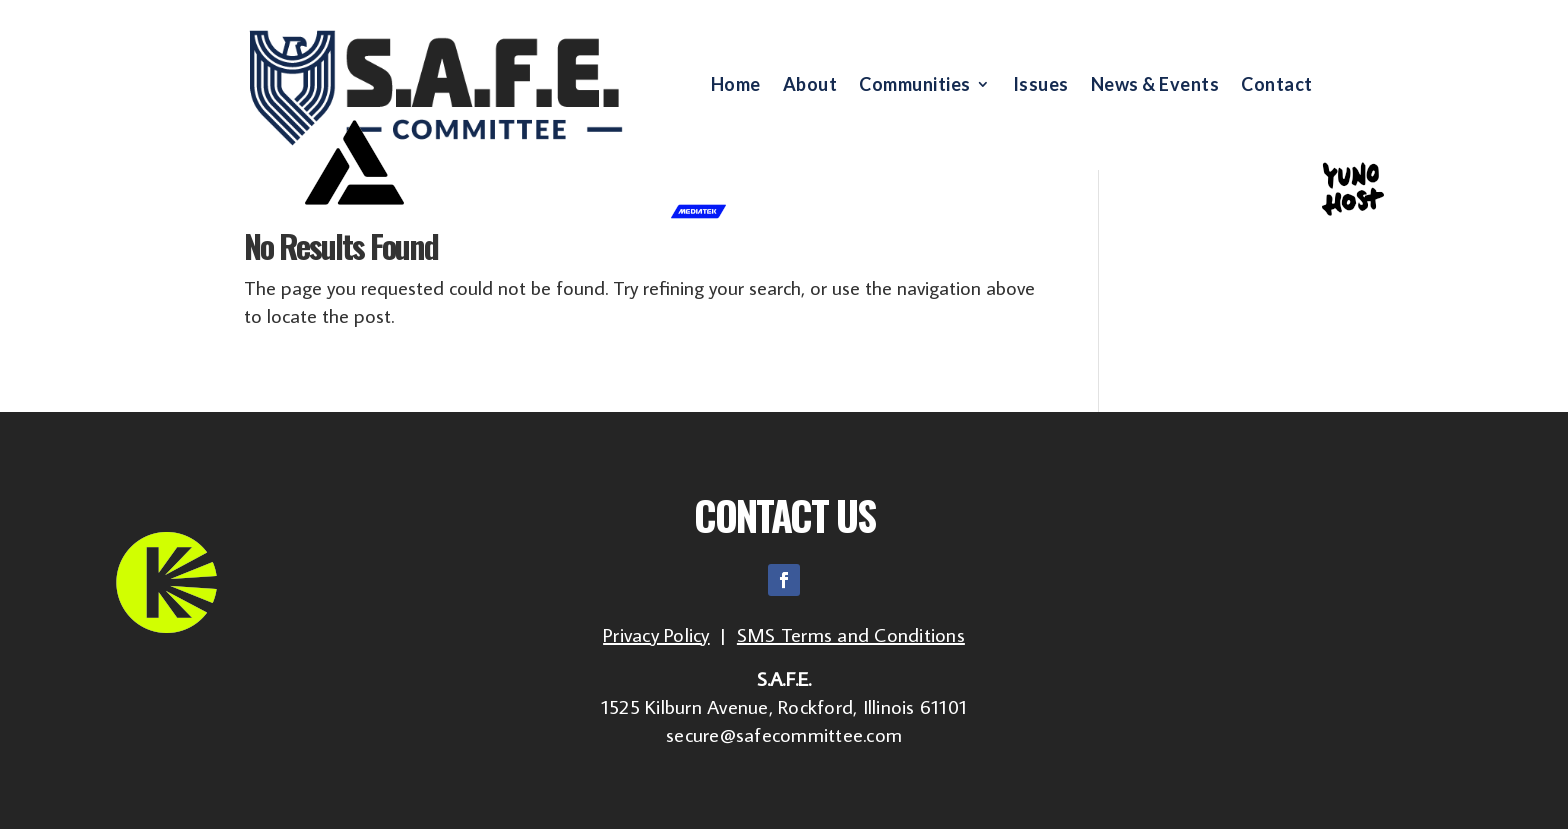 This screenshot has width=1568, height=829. Describe the element at coordinates (166, 582) in the screenshot. I see `open the Kinopoisk app` at that location.